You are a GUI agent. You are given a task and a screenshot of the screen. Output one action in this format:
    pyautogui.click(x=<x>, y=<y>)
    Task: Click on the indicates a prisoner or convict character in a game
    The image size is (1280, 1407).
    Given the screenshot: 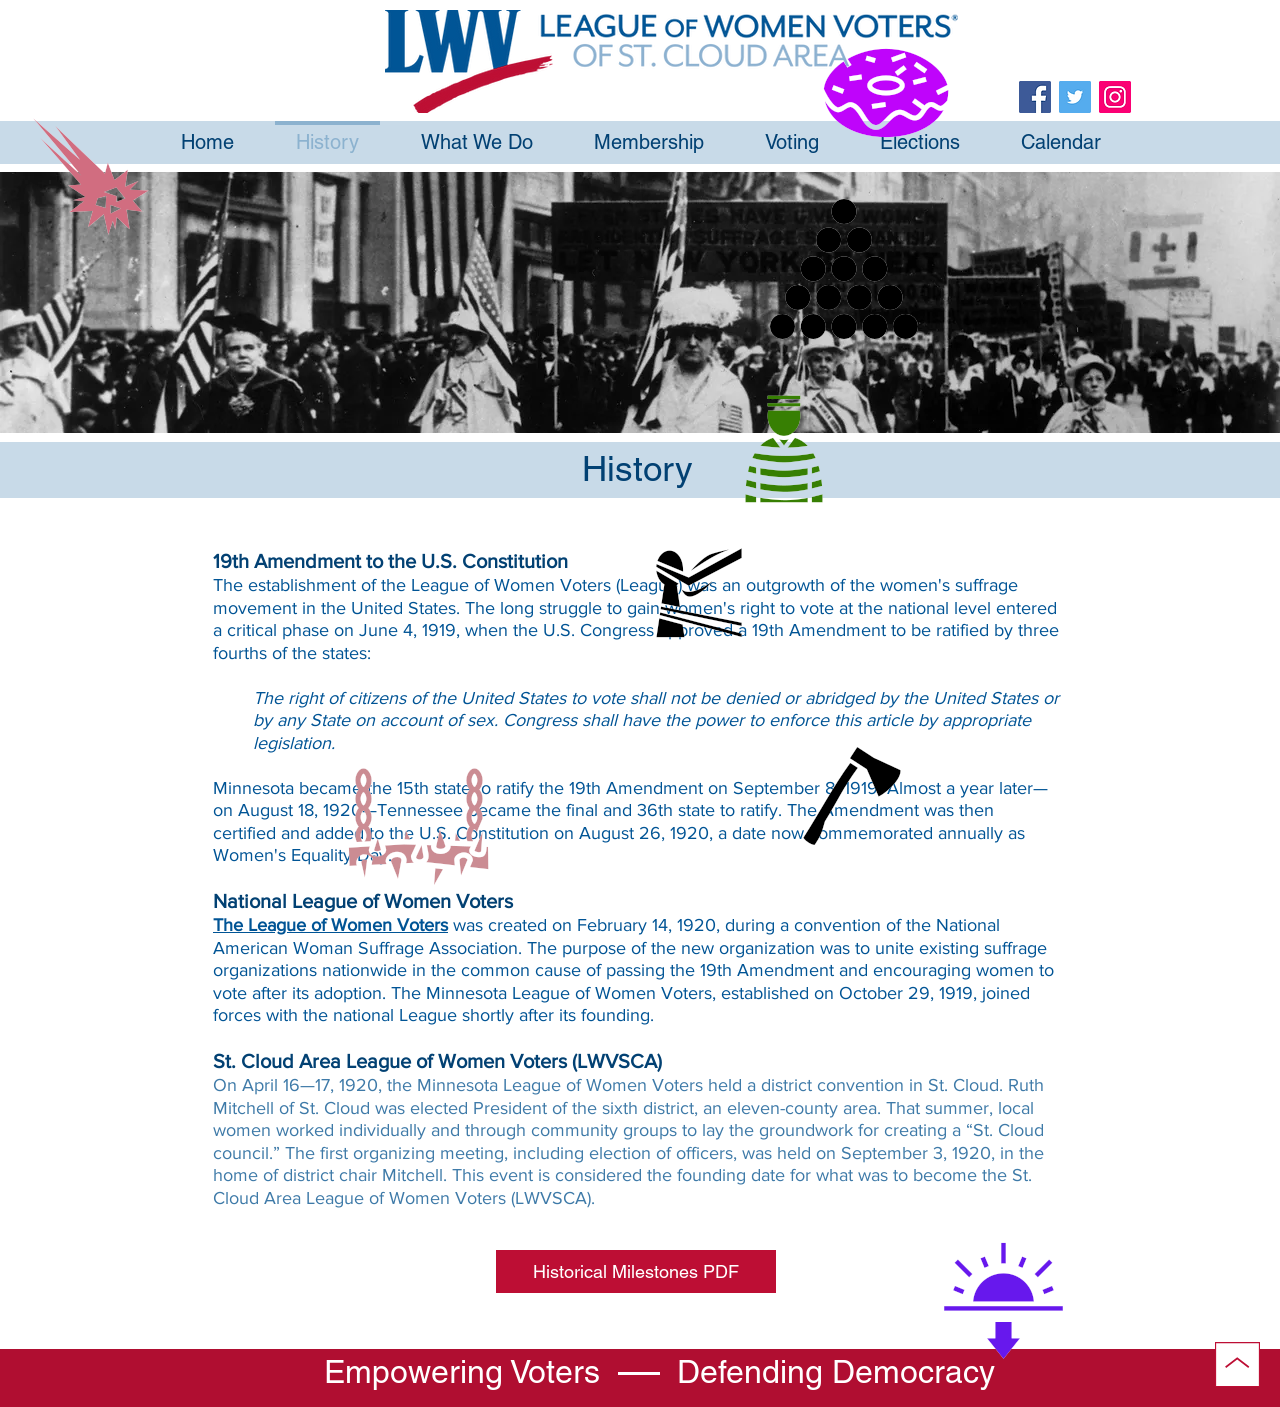 What is the action you would take?
    pyautogui.click(x=784, y=449)
    